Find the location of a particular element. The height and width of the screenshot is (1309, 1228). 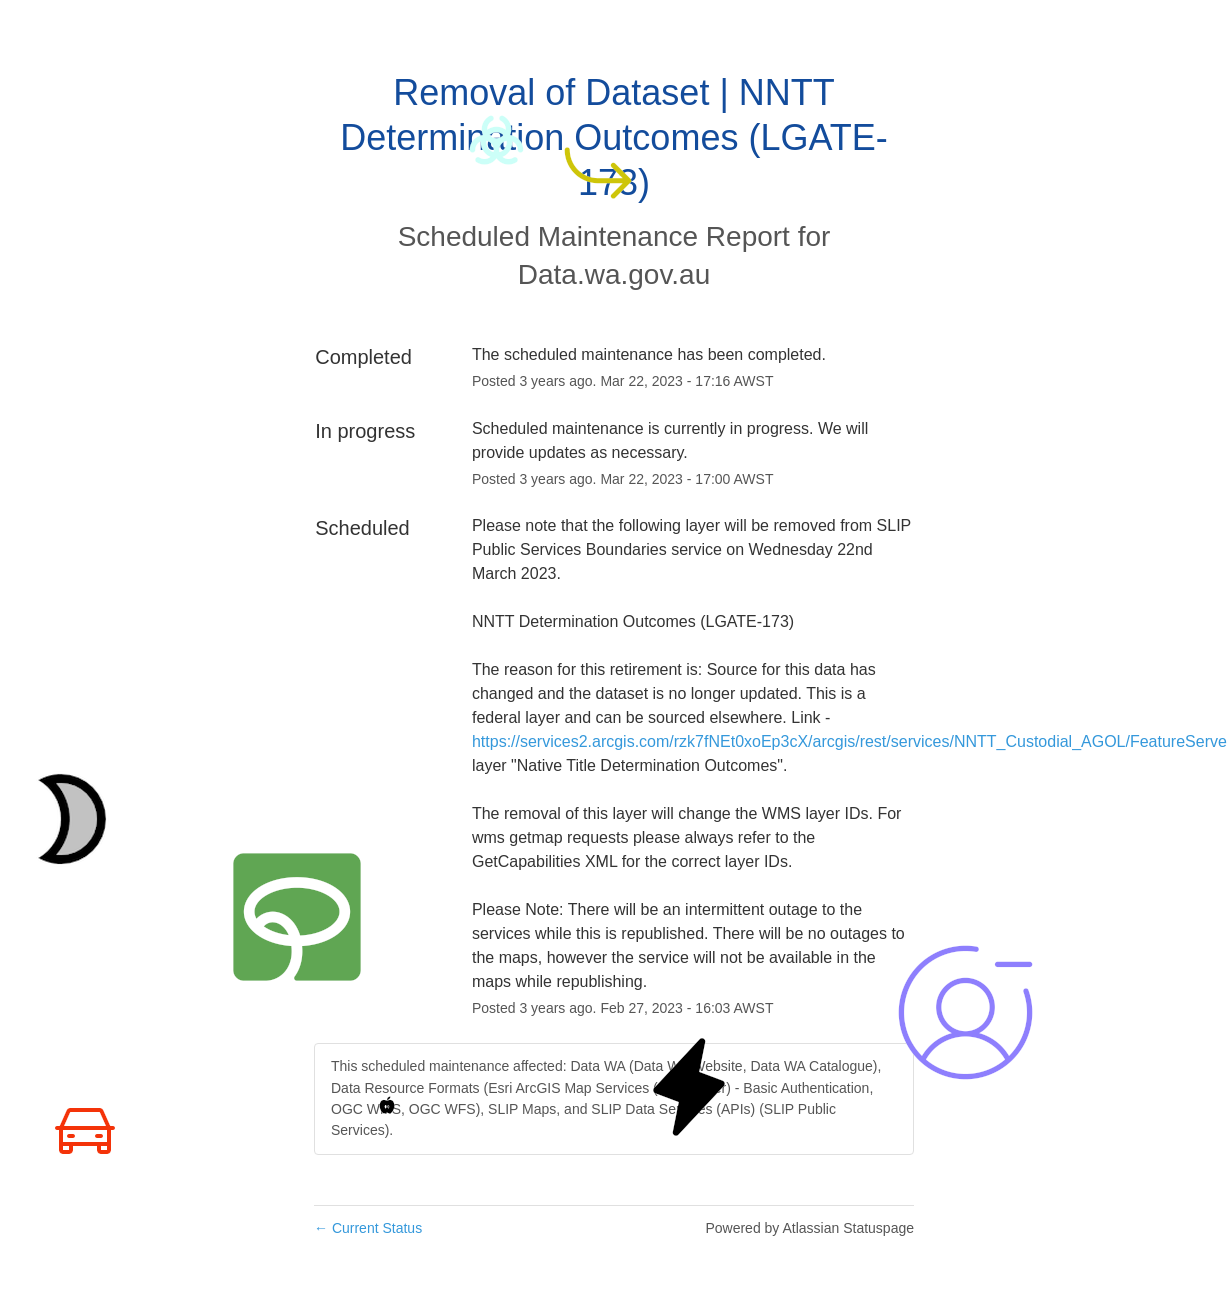

indicates hazardous or dangerous content is located at coordinates (496, 141).